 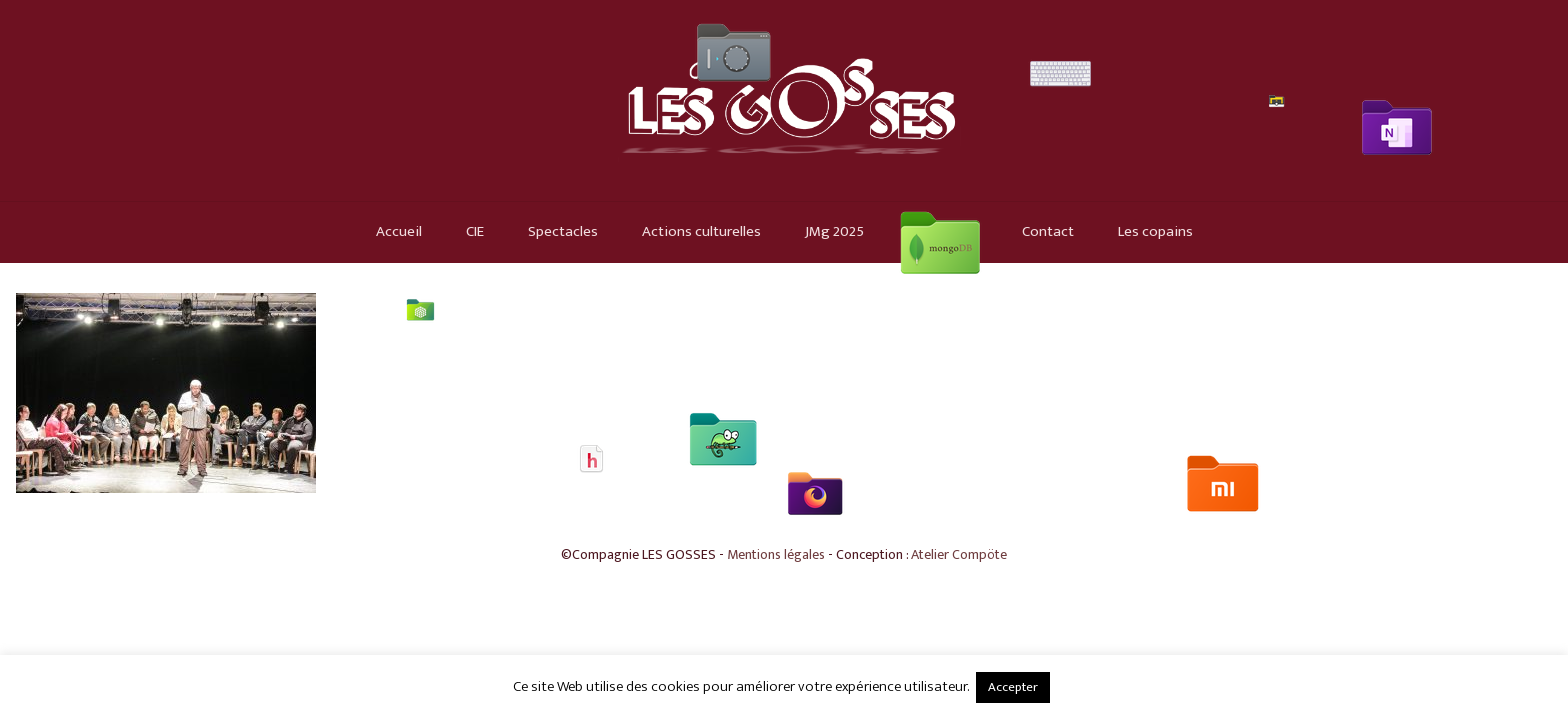 I want to click on open xiaomi-related files folder, so click(x=1222, y=485).